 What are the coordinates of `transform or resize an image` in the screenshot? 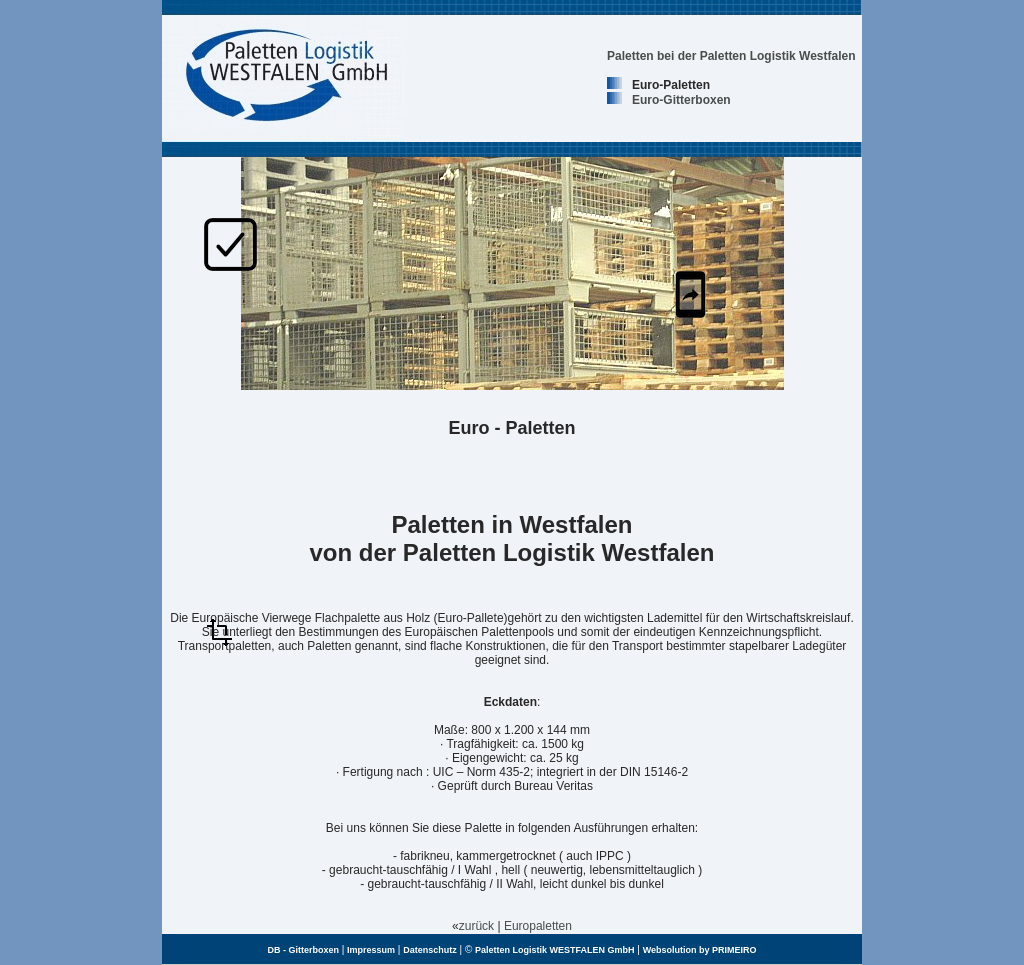 It's located at (219, 632).